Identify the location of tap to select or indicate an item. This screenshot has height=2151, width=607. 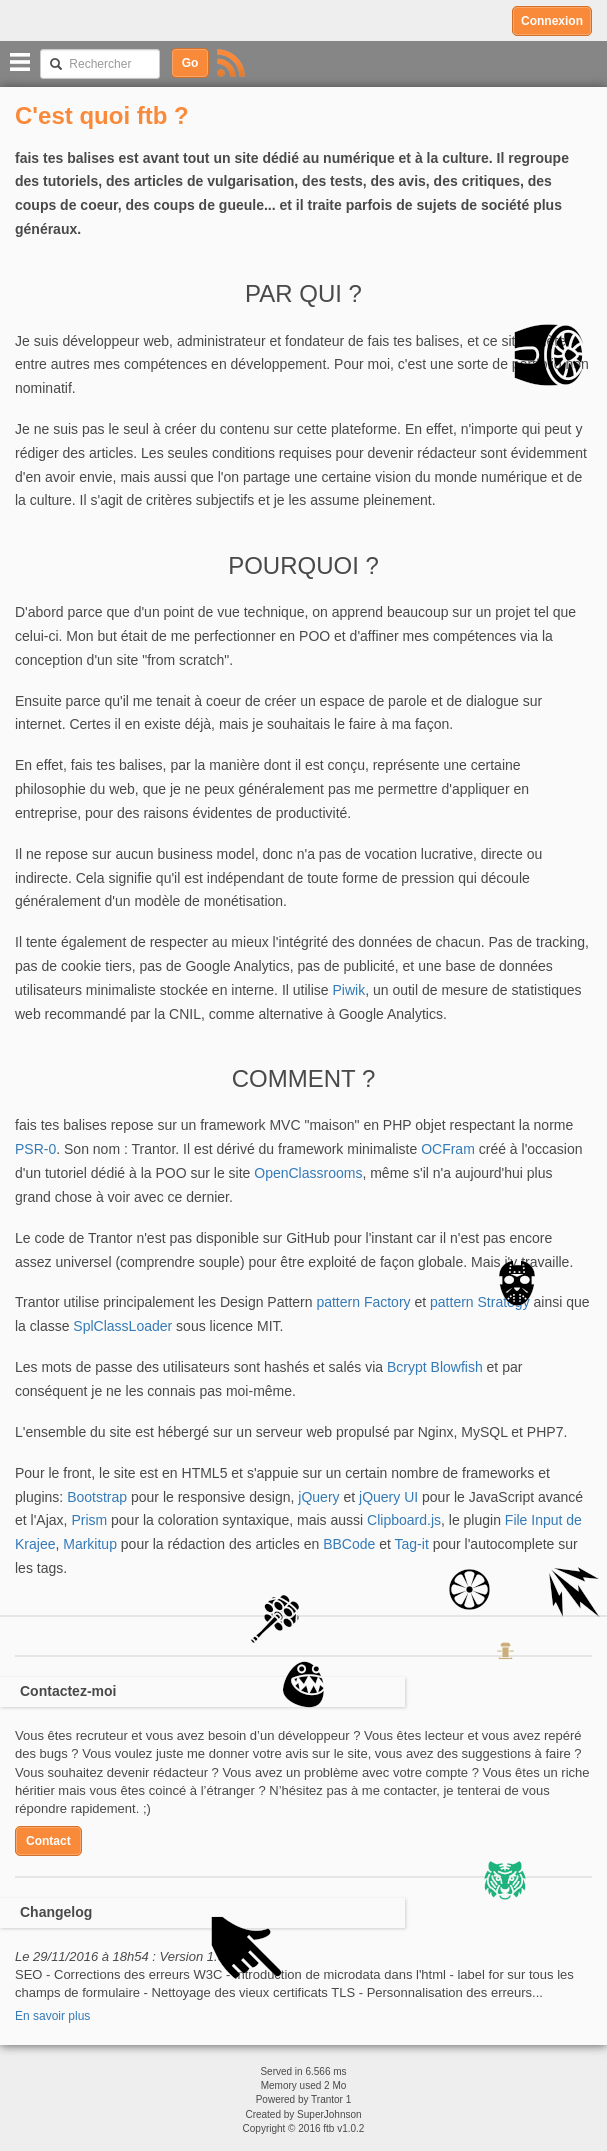
(246, 1951).